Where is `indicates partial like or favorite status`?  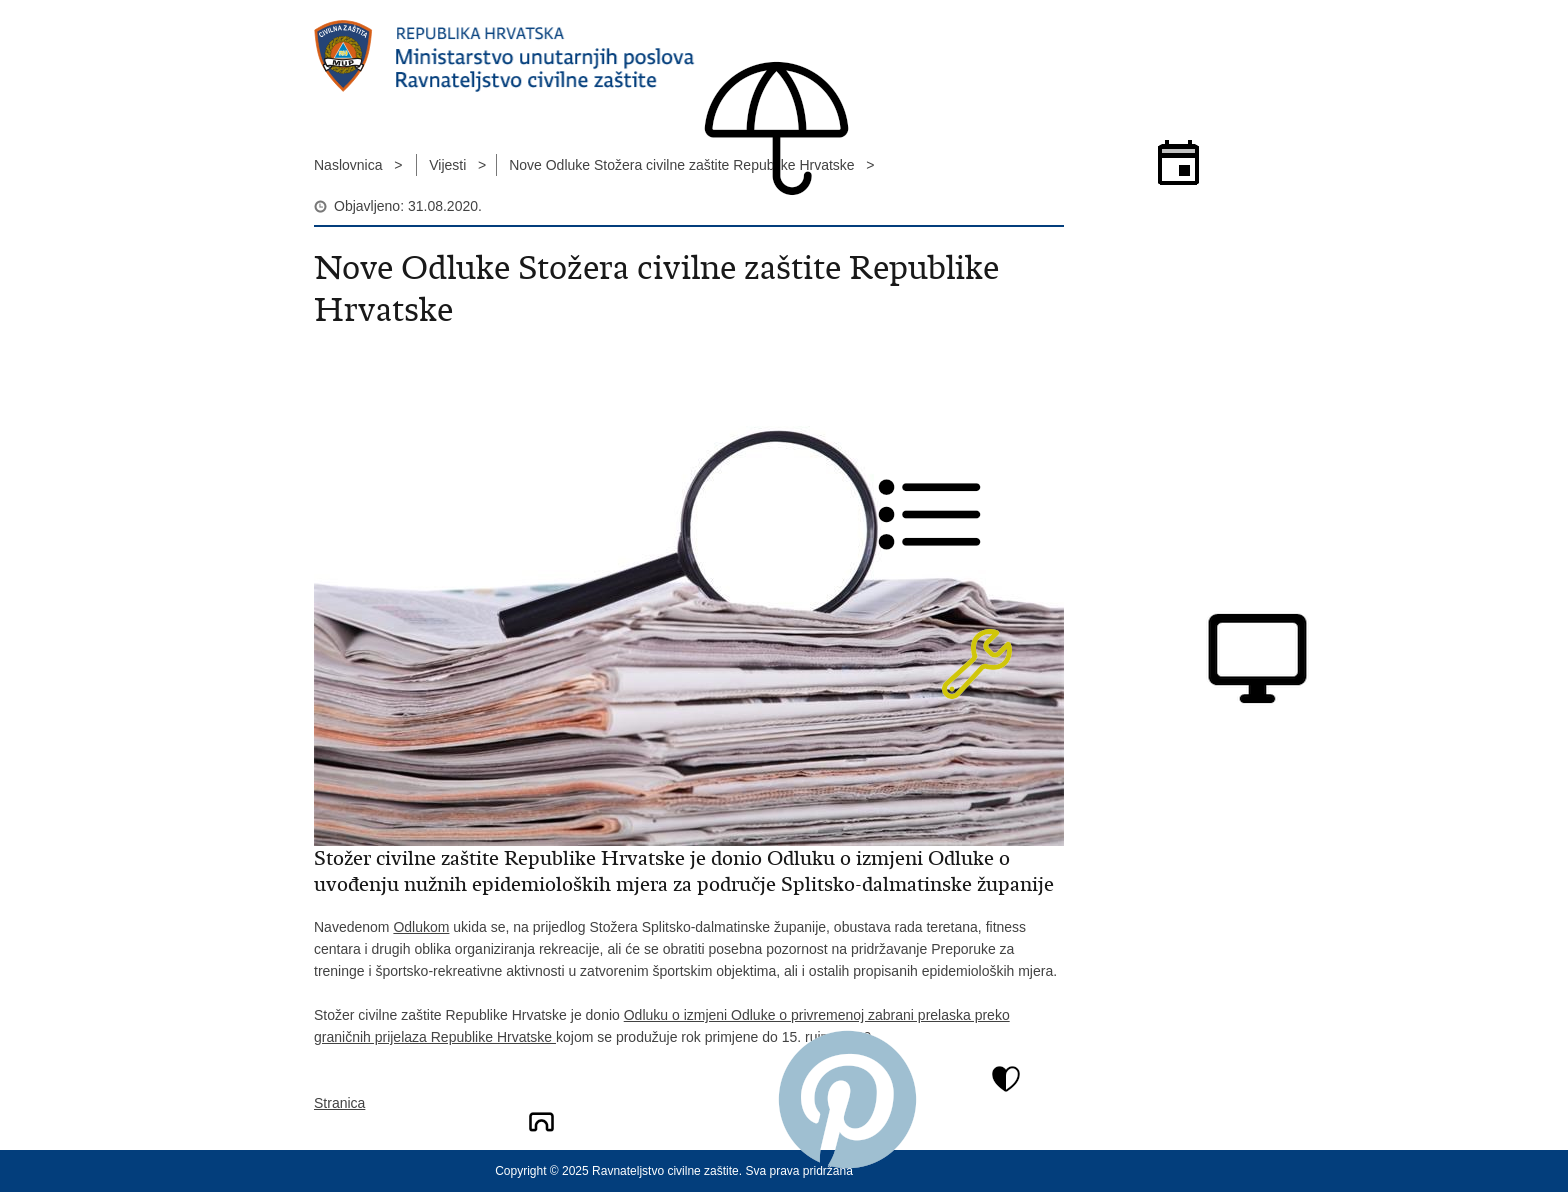
indicates partial like or favorite status is located at coordinates (1006, 1079).